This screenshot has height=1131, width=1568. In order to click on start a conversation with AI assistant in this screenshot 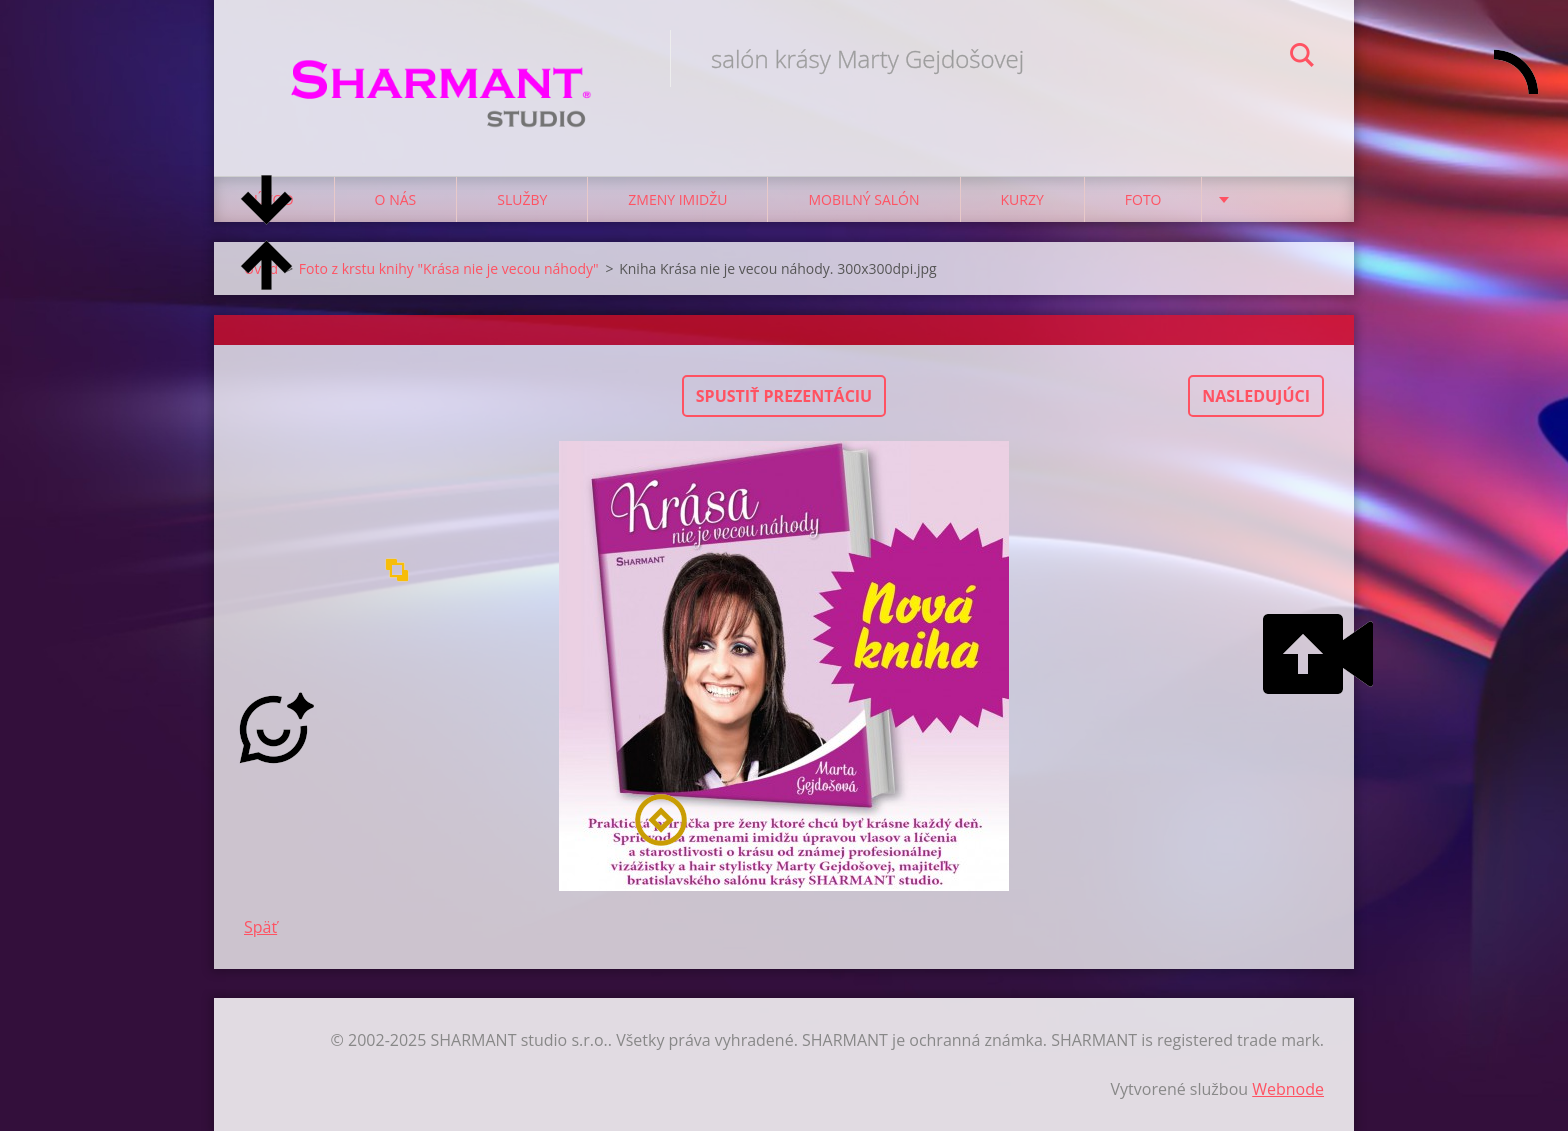, I will do `click(273, 729)`.